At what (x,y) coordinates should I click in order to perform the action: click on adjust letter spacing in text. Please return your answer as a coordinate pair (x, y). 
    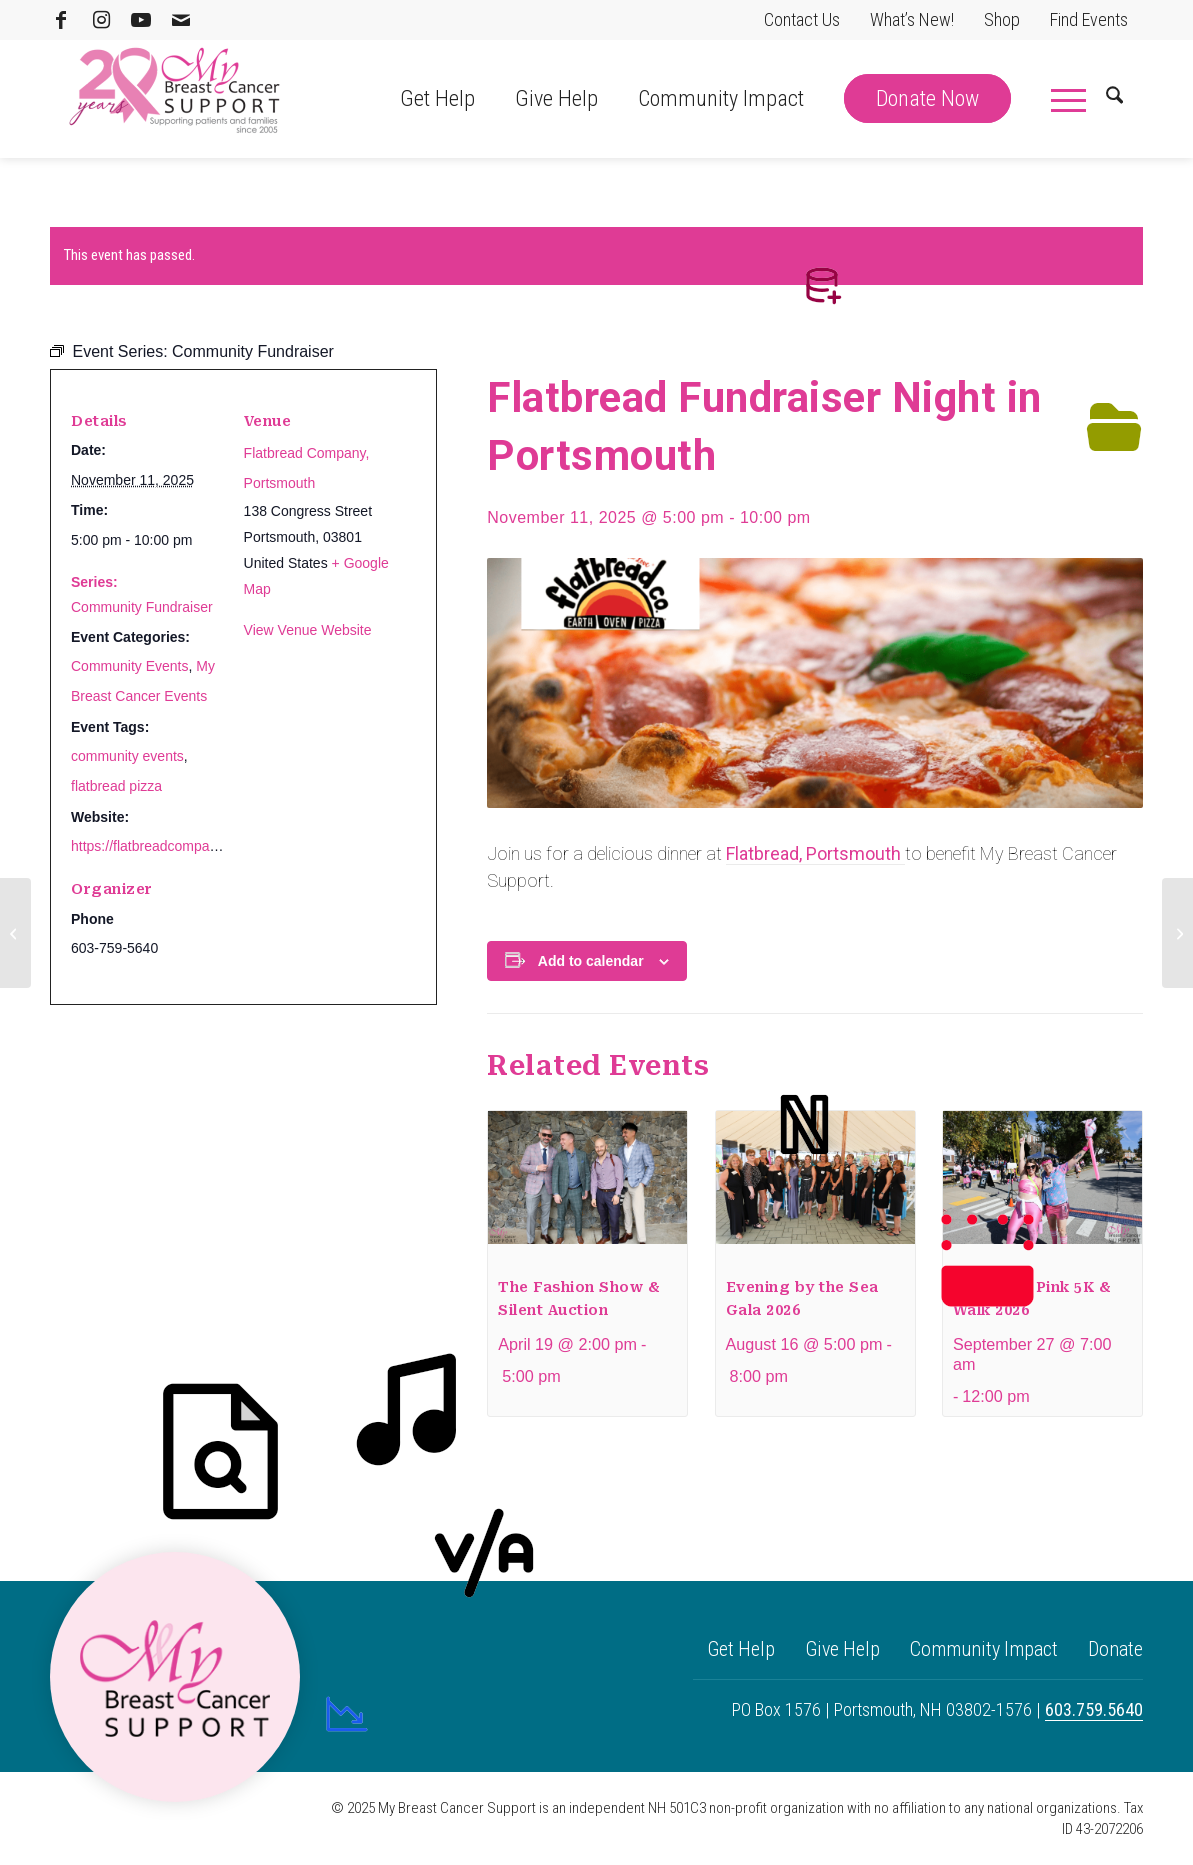
    Looking at the image, I should click on (484, 1553).